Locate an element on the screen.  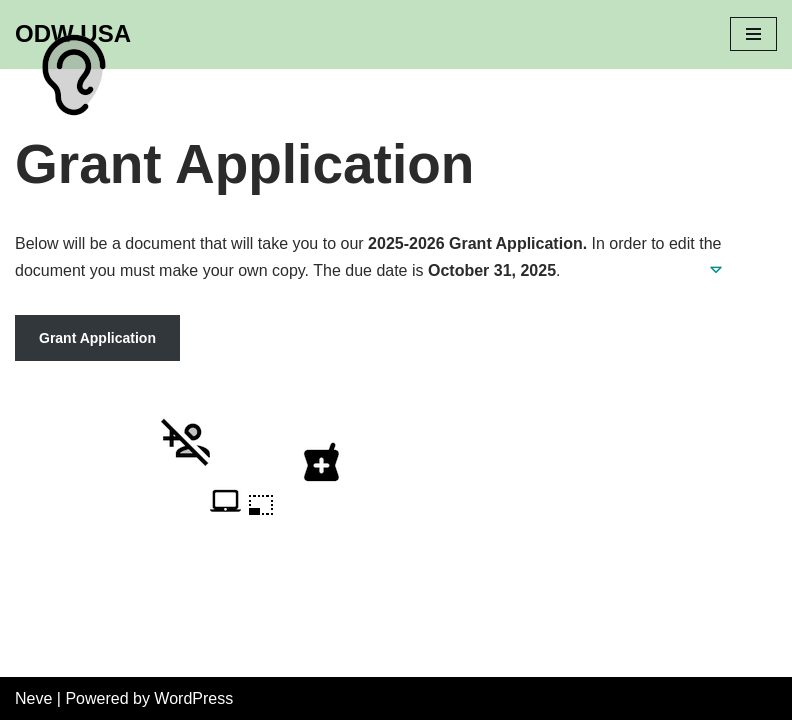
expand dropdown menu is located at coordinates (716, 269).